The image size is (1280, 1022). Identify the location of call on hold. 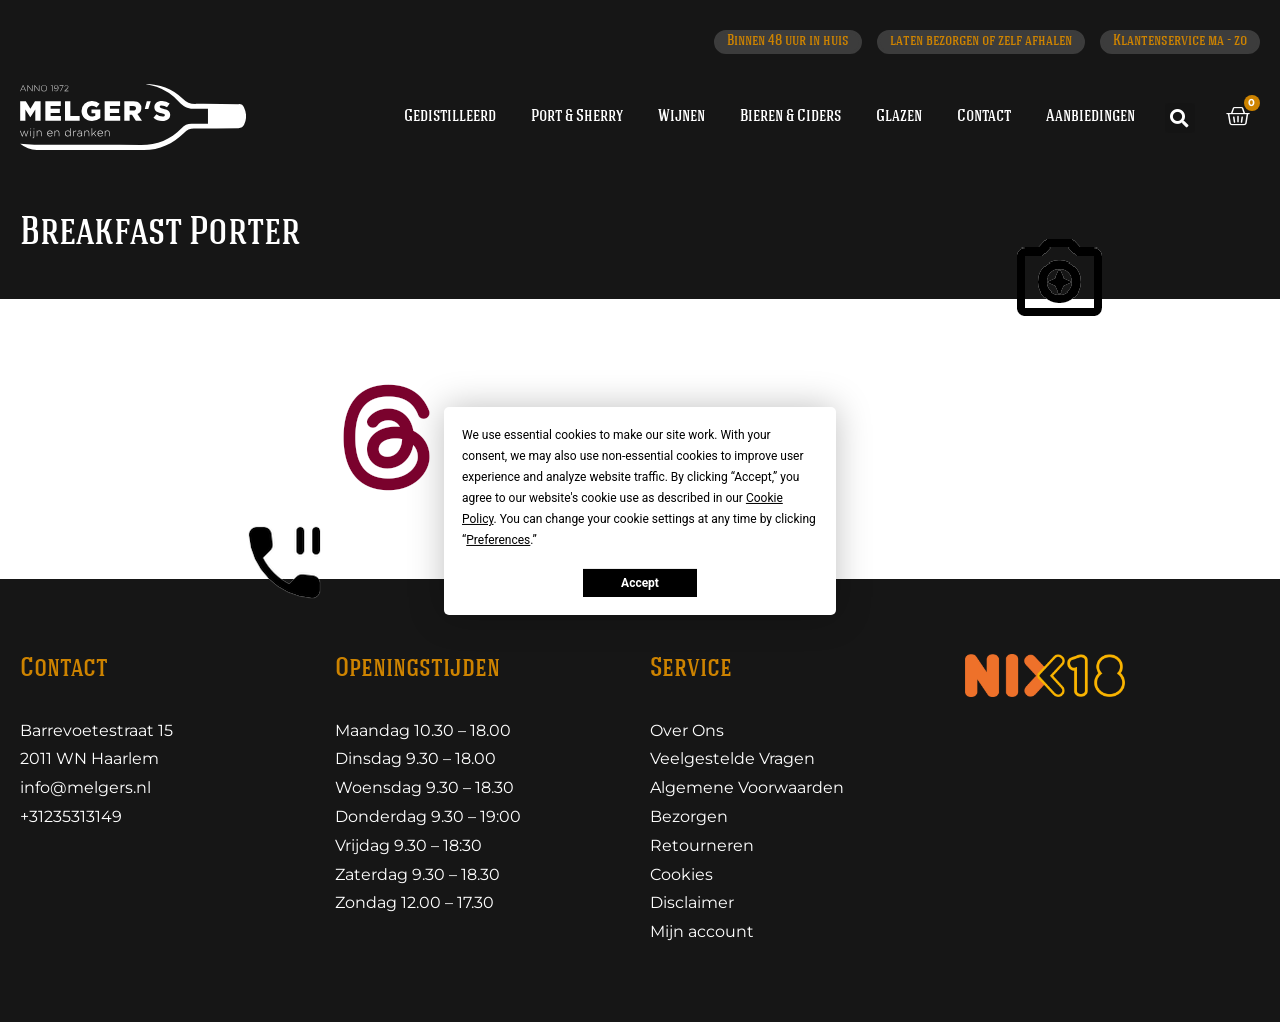
(284, 562).